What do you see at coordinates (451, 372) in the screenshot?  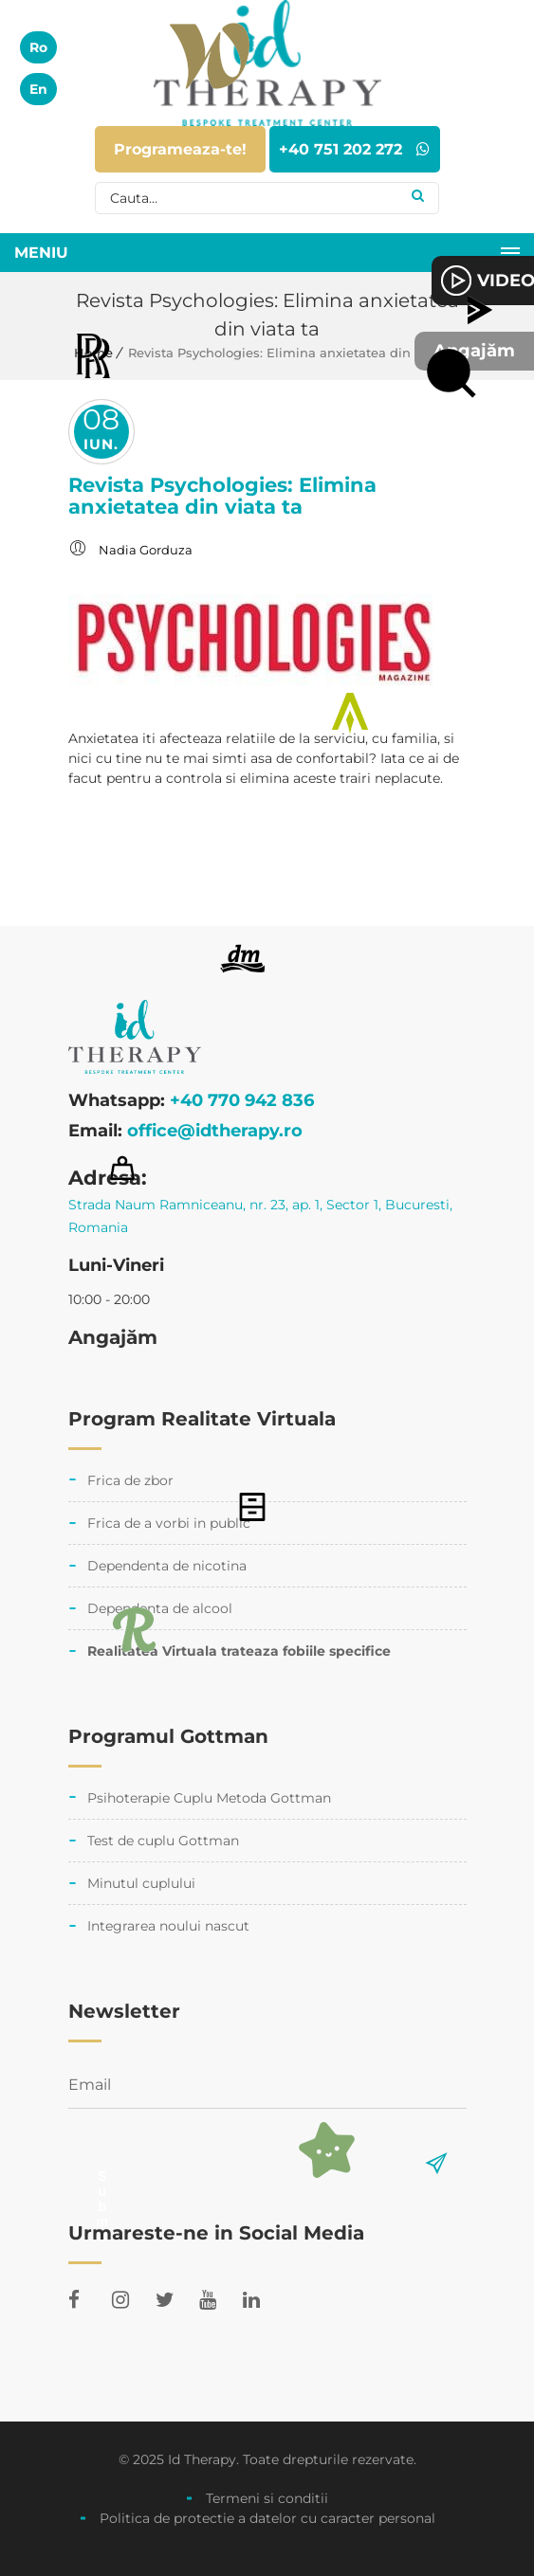 I see `search for content or items` at bounding box center [451, 372].